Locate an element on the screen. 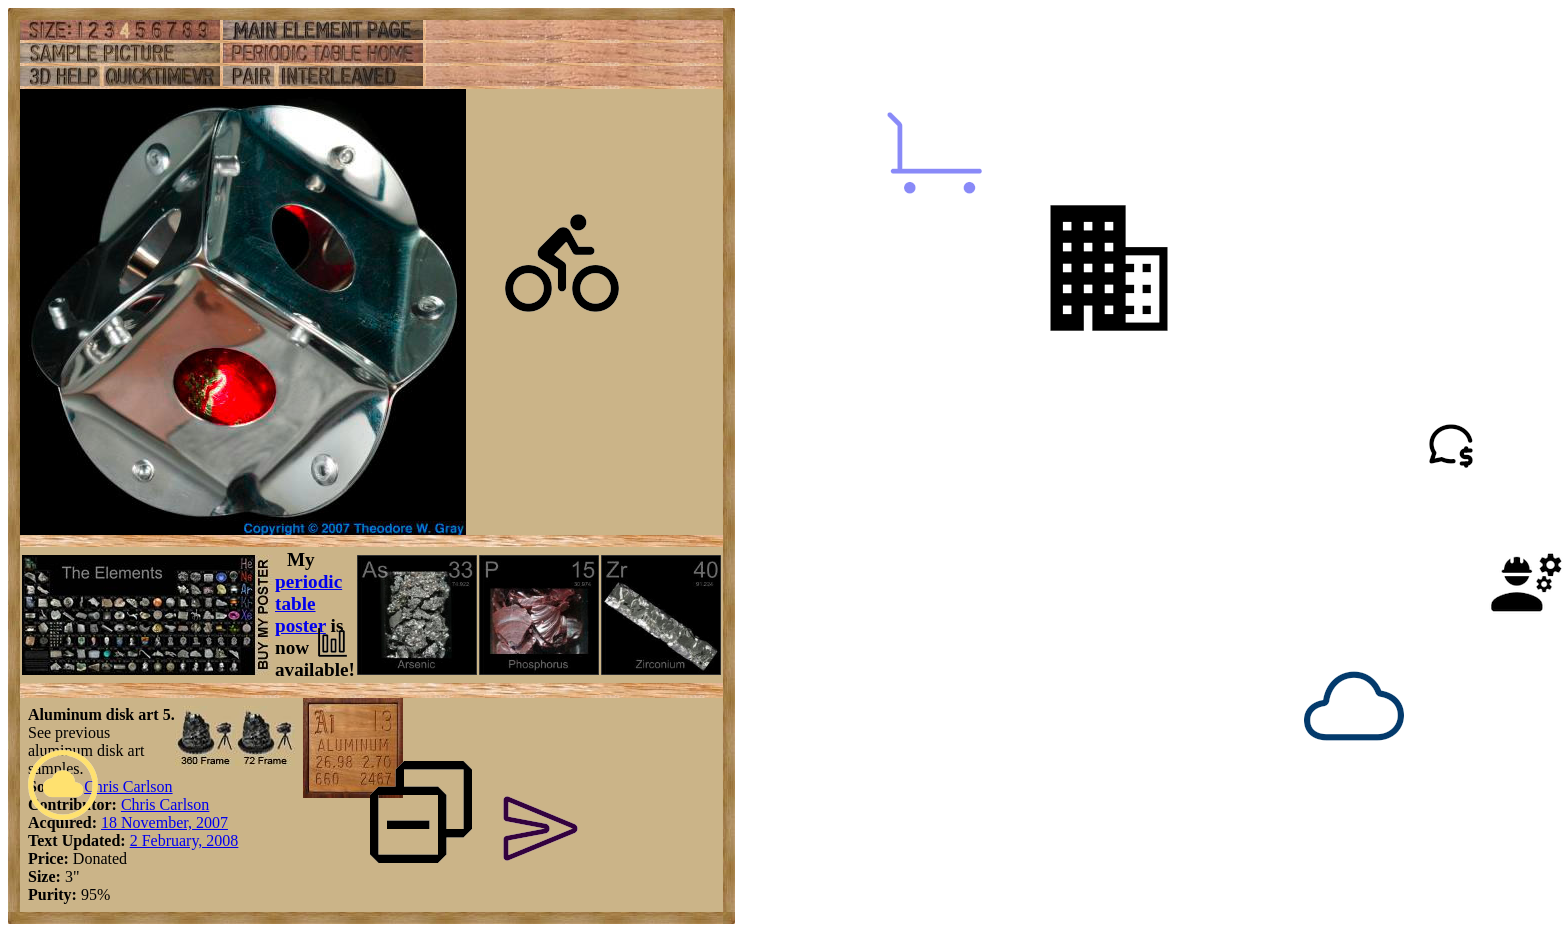 The image size is (1568, 932). access bike-sharing or cycling options is located at coordinates (562, 263).